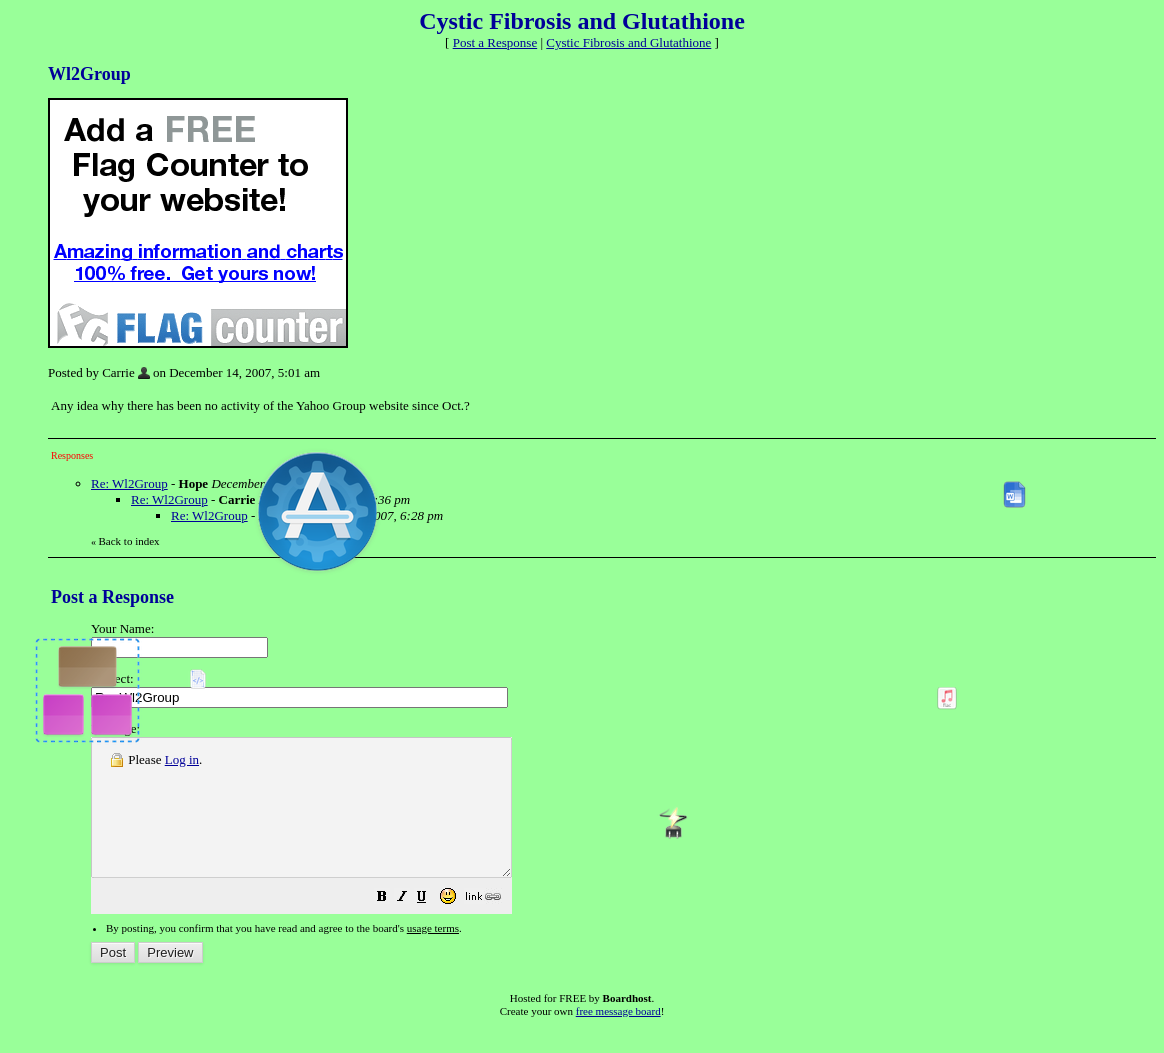  What do you see at coordinates (672, 822) in the screenshot?
I see `indicates device is connected to power adapter` at bounding box center [672, 822].